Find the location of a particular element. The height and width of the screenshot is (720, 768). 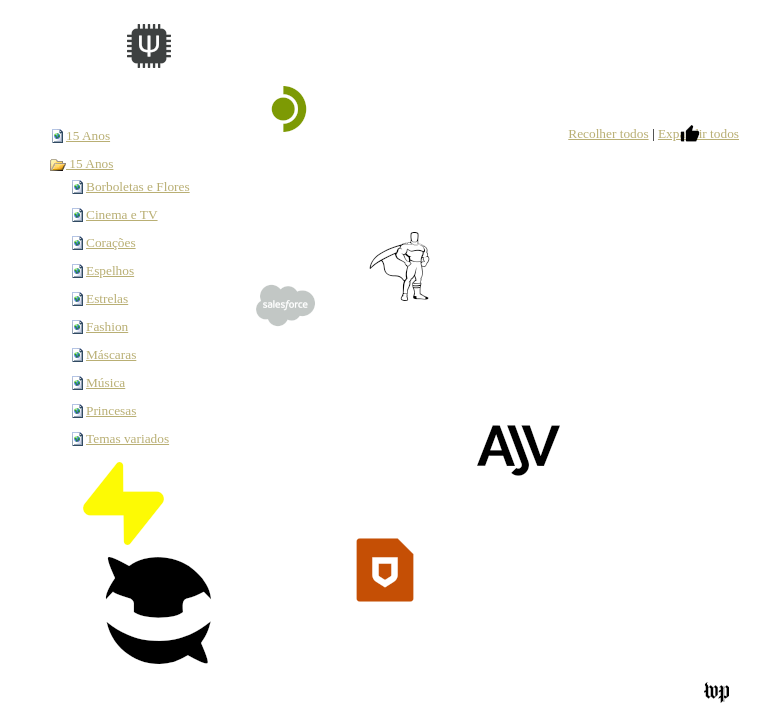

greensock animation platform (gsap) logo is located at coordinates (399, 266).